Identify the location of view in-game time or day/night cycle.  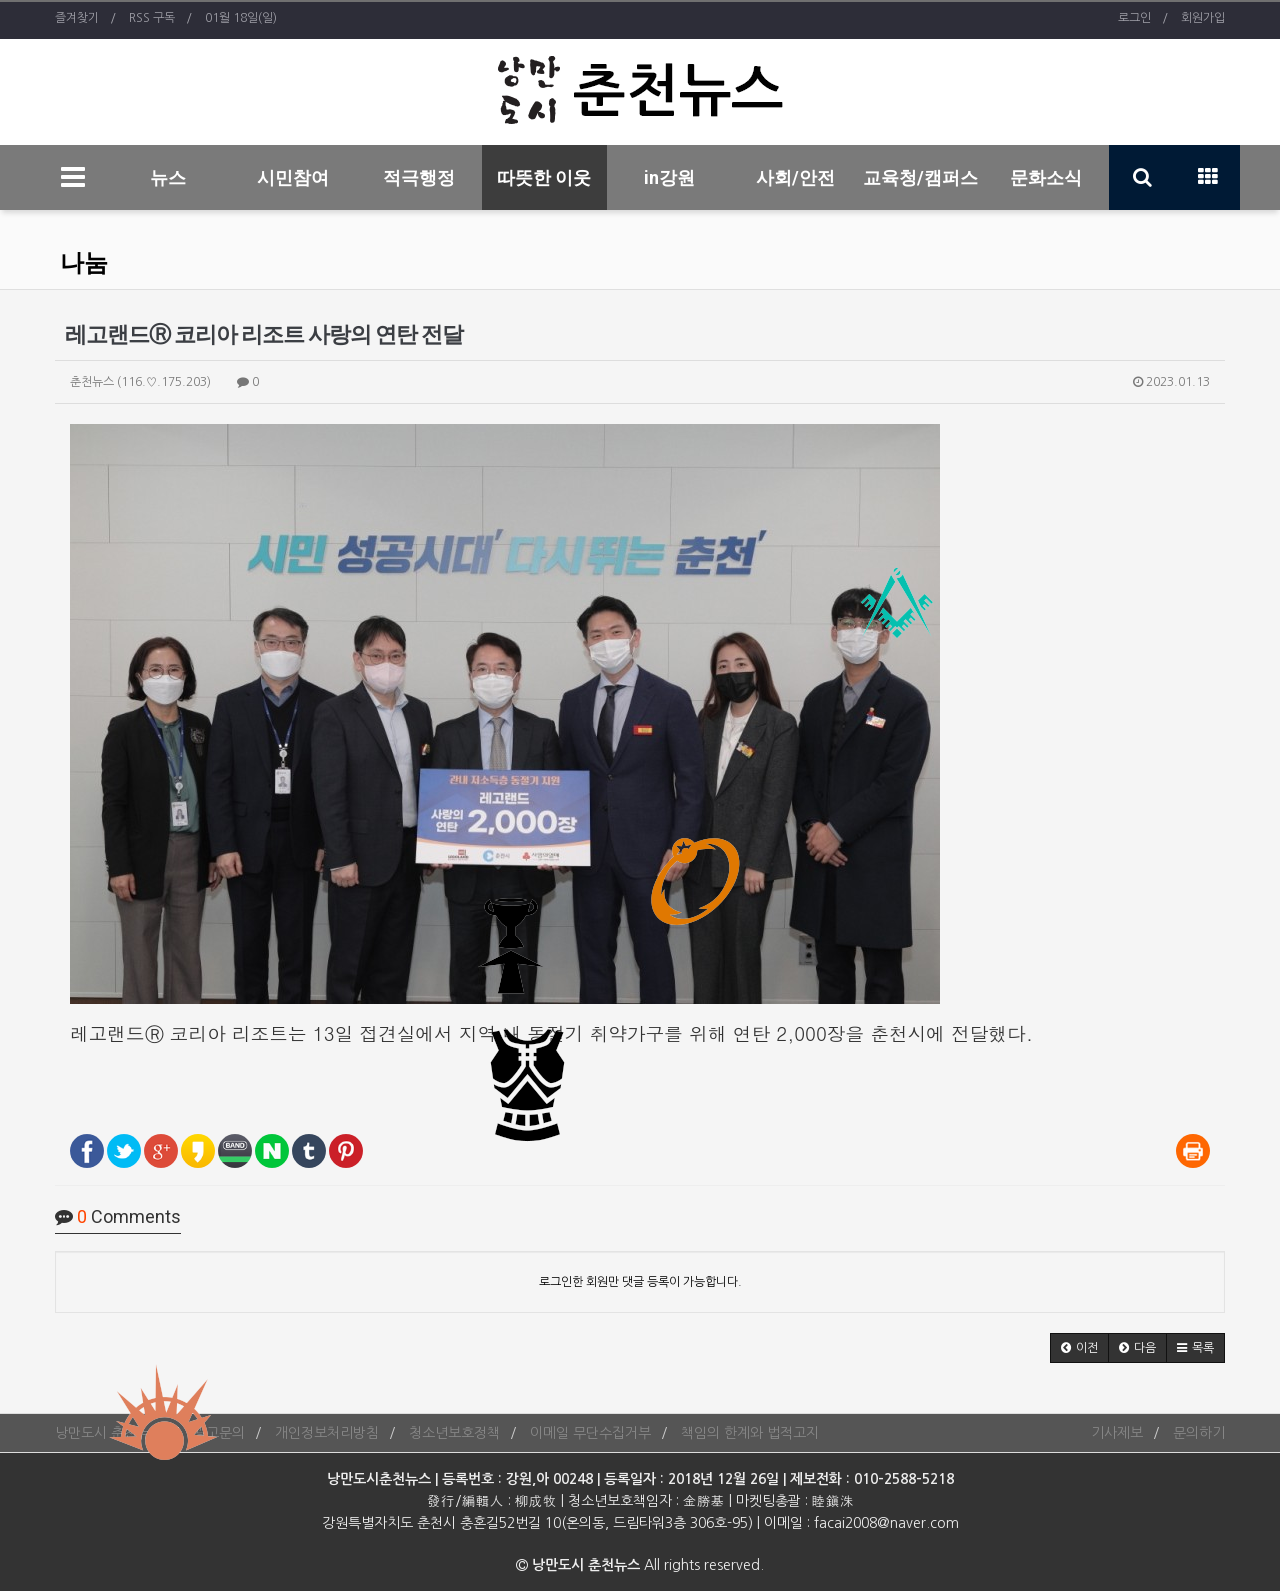
(162, 1411).